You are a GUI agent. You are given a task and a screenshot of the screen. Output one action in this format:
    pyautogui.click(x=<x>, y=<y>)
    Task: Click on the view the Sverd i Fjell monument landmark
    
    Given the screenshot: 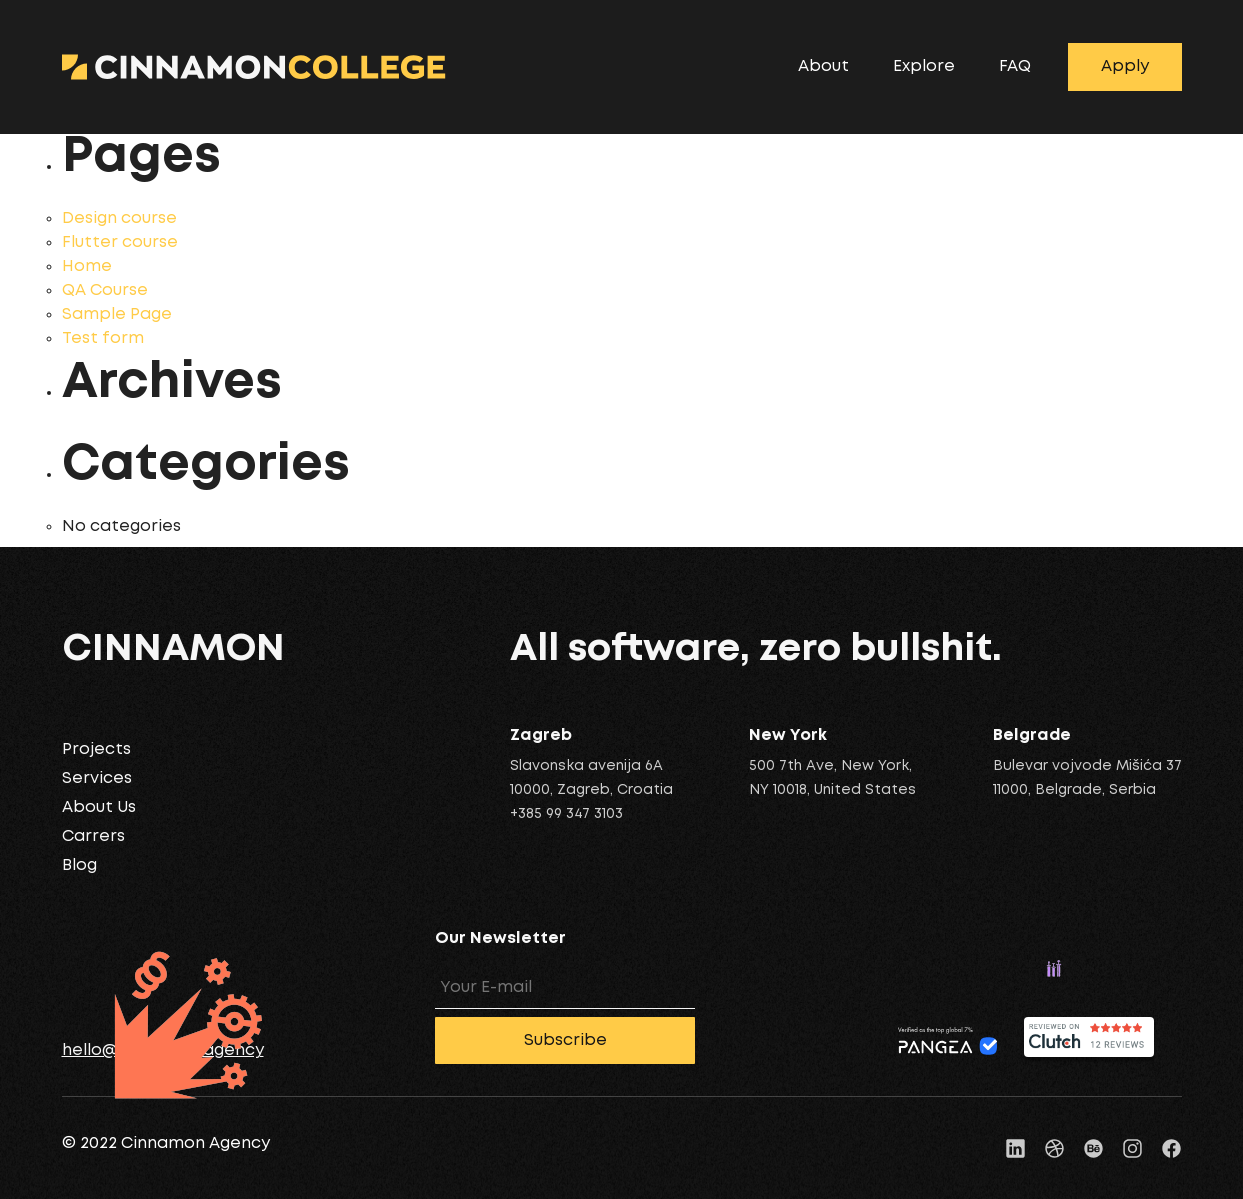 What is the action you would take?
    pyautogui.click(x=1054, y=968)
    